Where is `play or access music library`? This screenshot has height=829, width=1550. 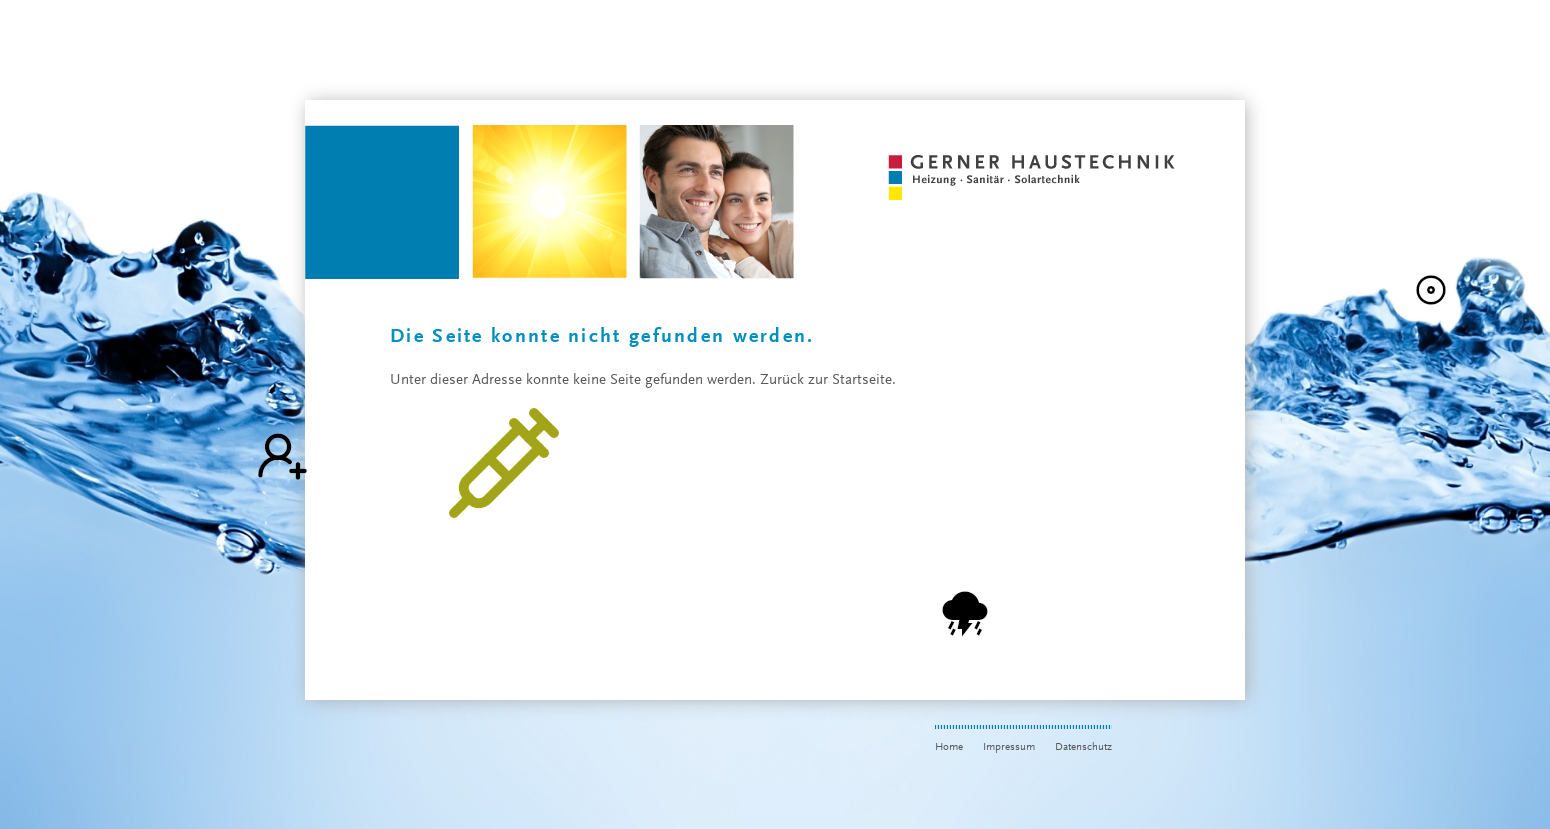
play or access music library is located at coordinates (1431, 290).